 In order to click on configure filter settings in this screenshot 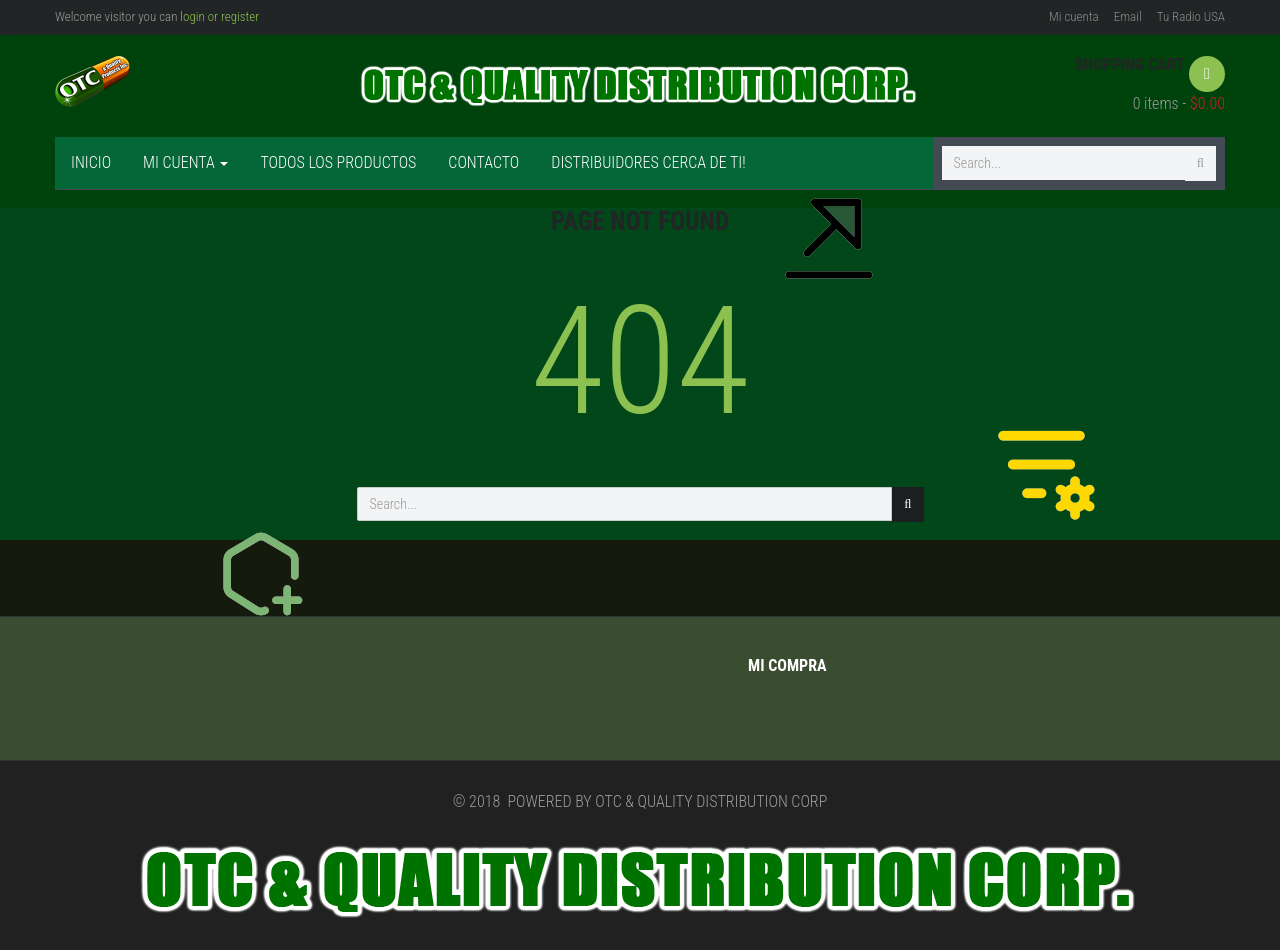, I will do `click(1041, 464)`.